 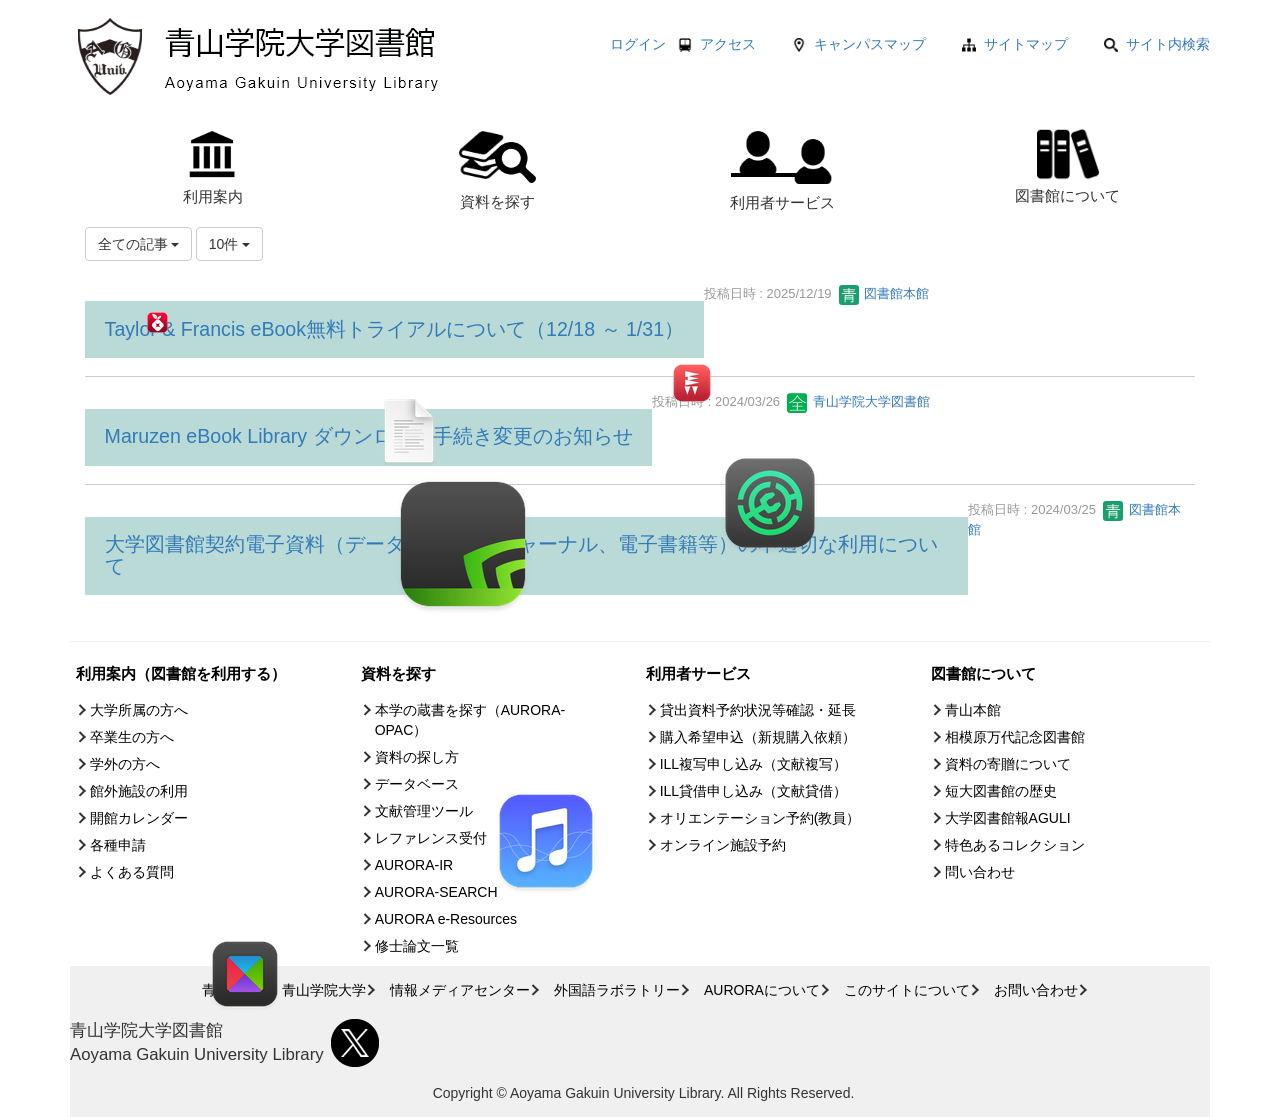 I want to click on open audacity audio editor, so click(x=546, y=841).